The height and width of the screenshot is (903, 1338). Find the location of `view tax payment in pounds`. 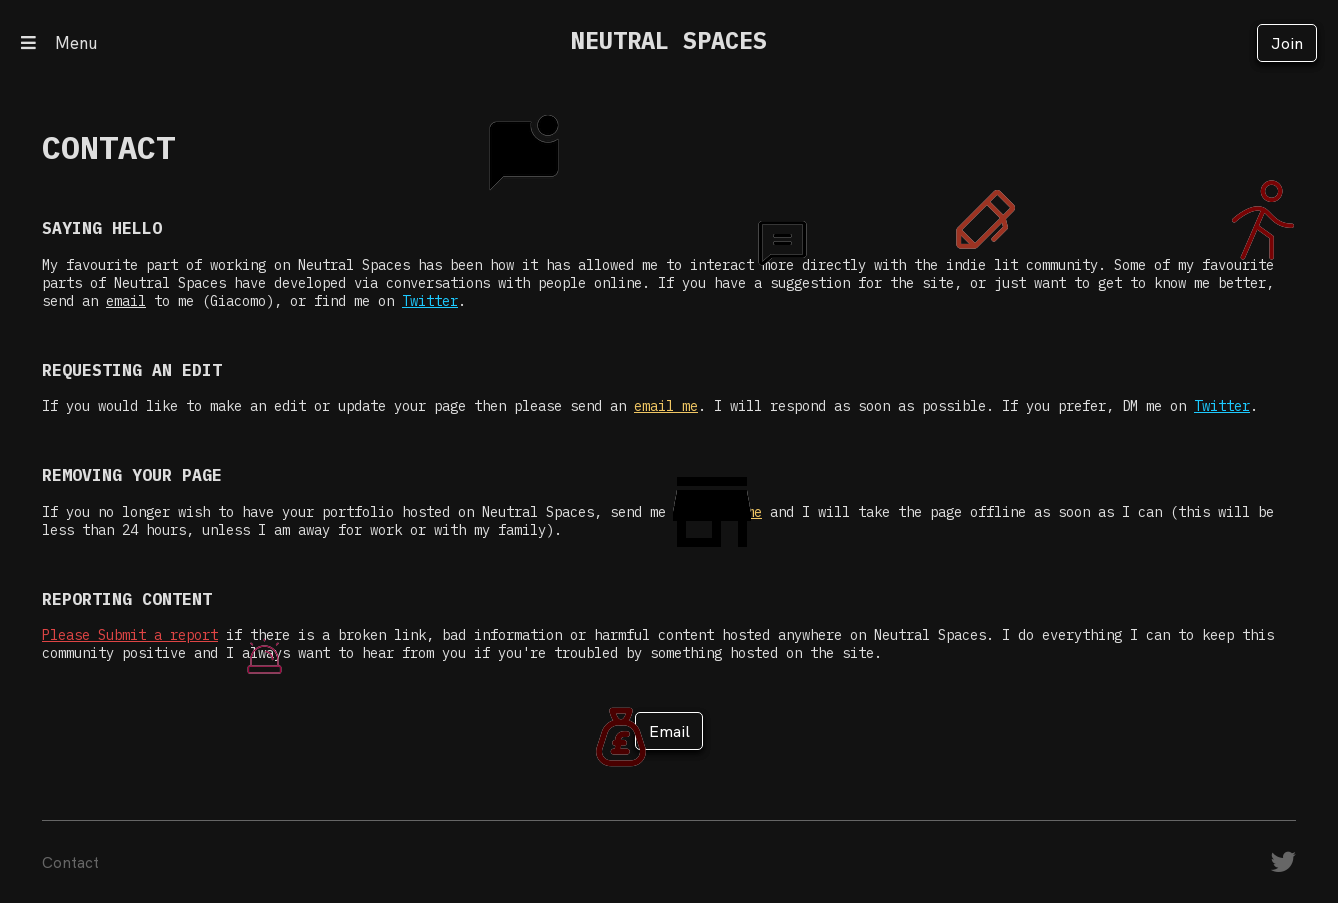

view tax payment in pounds is located at coordinates (621, 737).